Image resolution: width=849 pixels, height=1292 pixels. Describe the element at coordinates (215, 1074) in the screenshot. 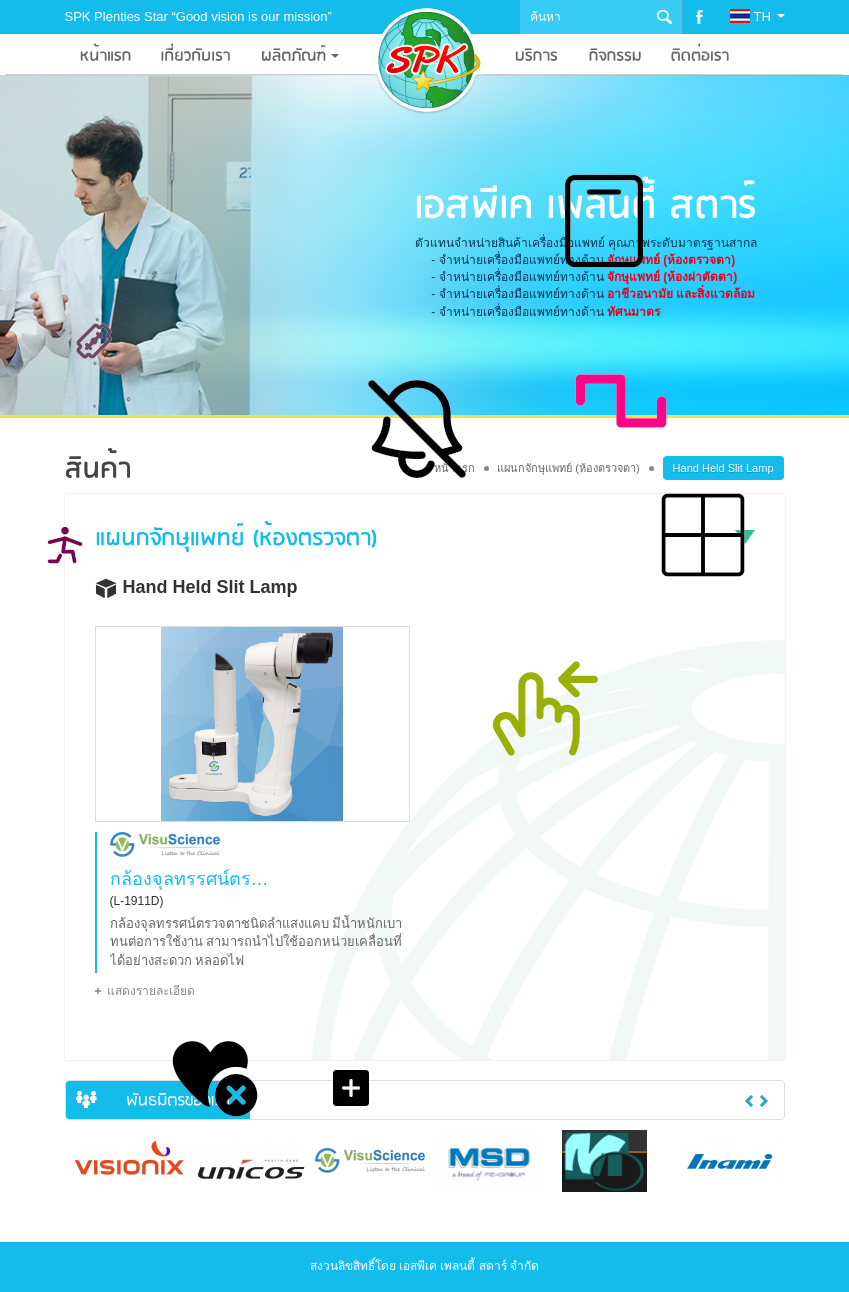

I see `remove item from favorites` at that location.